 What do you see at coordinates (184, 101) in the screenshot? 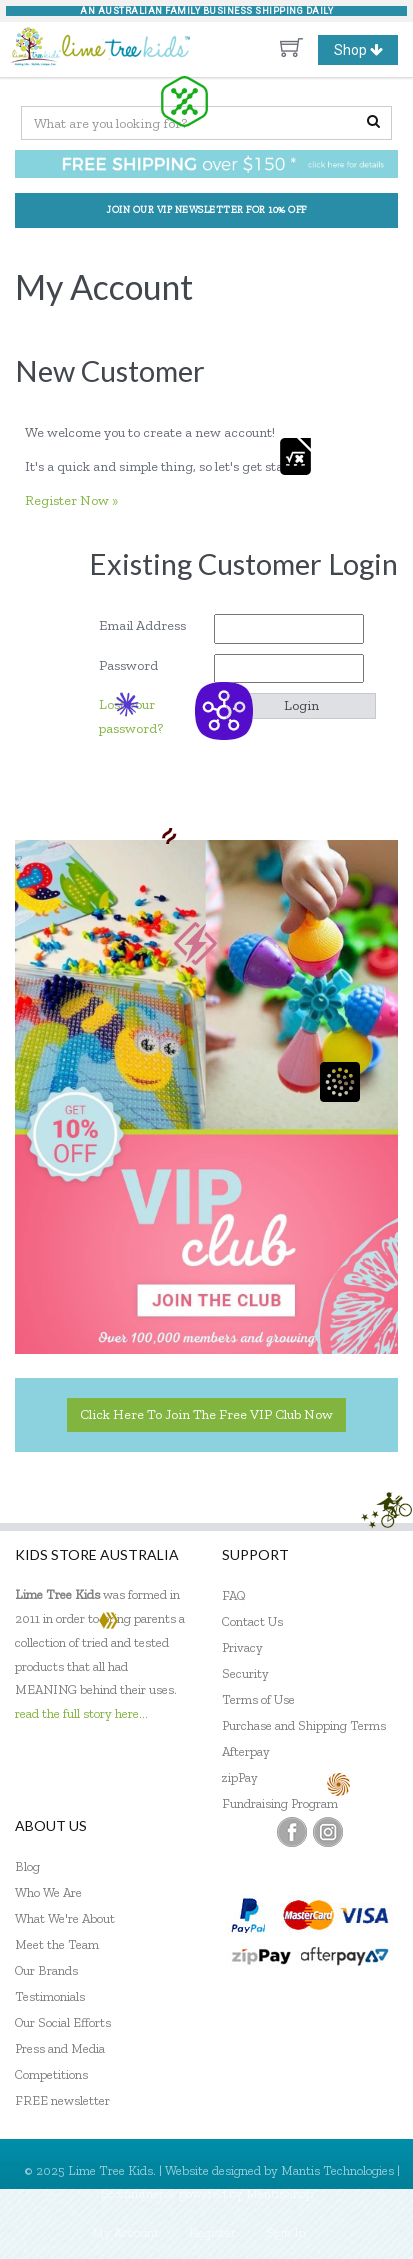
I see `open localxpose tunnel service` at bounding box center [184, 101].